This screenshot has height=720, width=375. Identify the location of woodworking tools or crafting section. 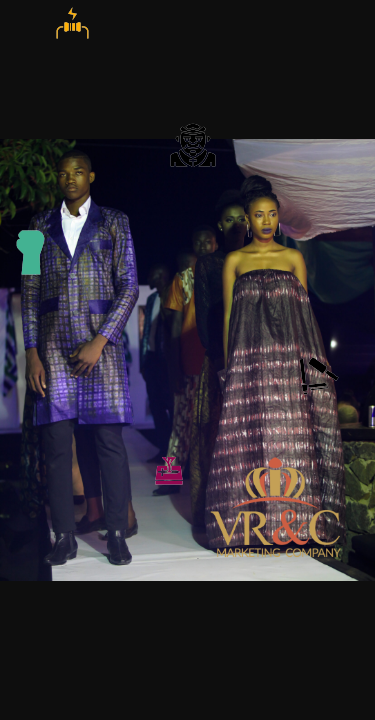
(319, 376).